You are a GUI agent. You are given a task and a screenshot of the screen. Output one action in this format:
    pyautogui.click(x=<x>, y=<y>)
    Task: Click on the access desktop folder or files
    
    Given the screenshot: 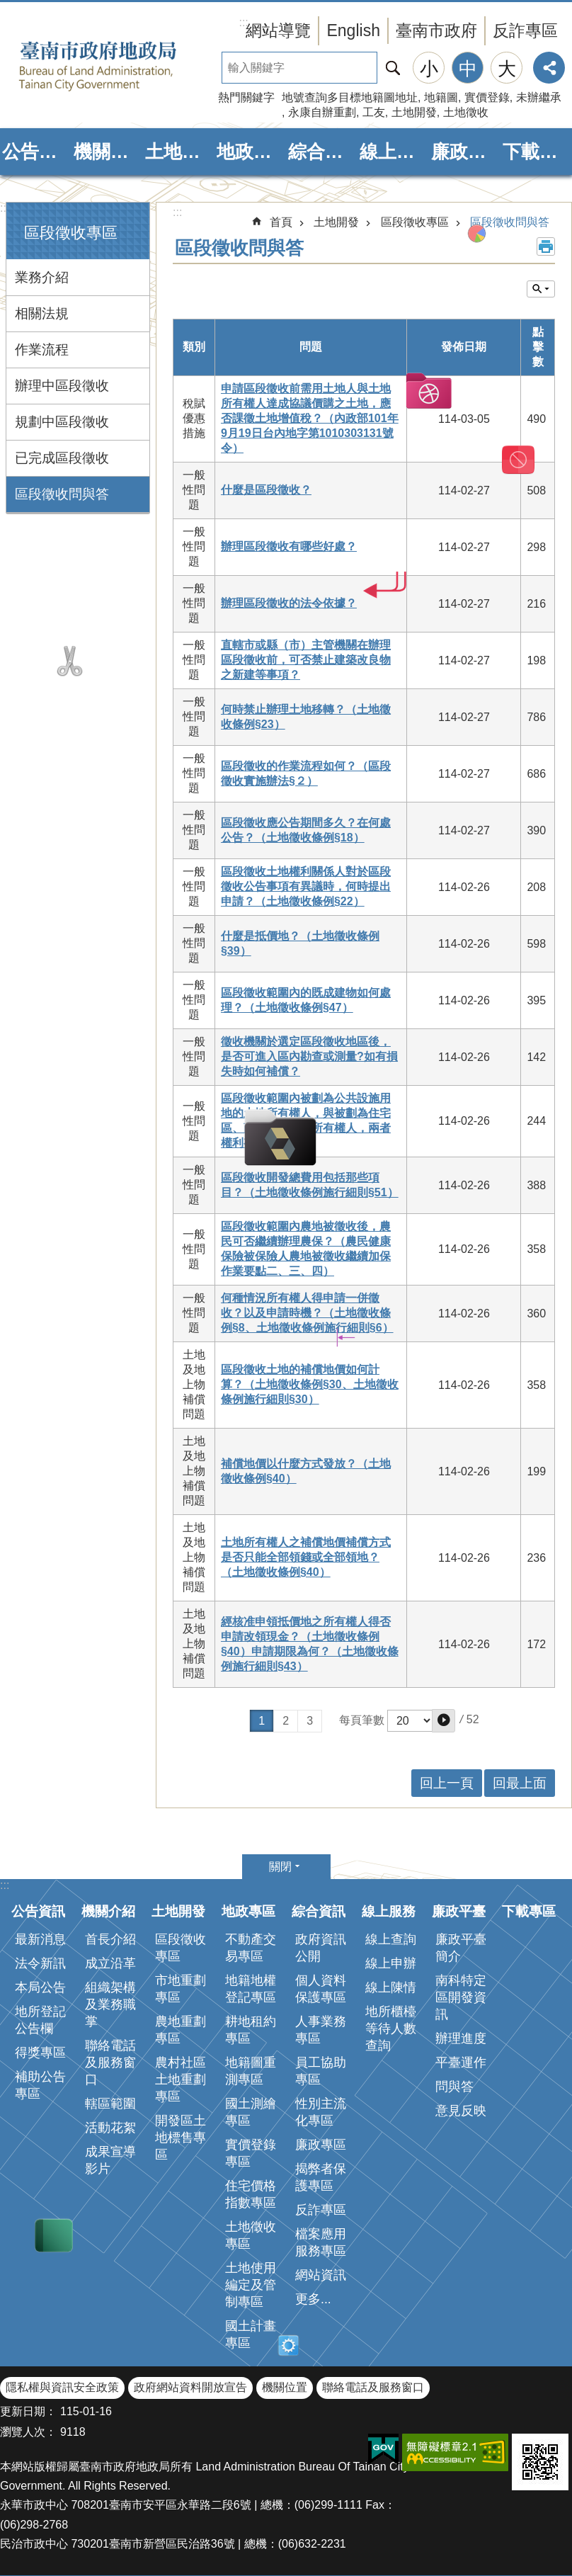 What is the action you would take?
    pyautogui.click(x=54, y=2235)
    